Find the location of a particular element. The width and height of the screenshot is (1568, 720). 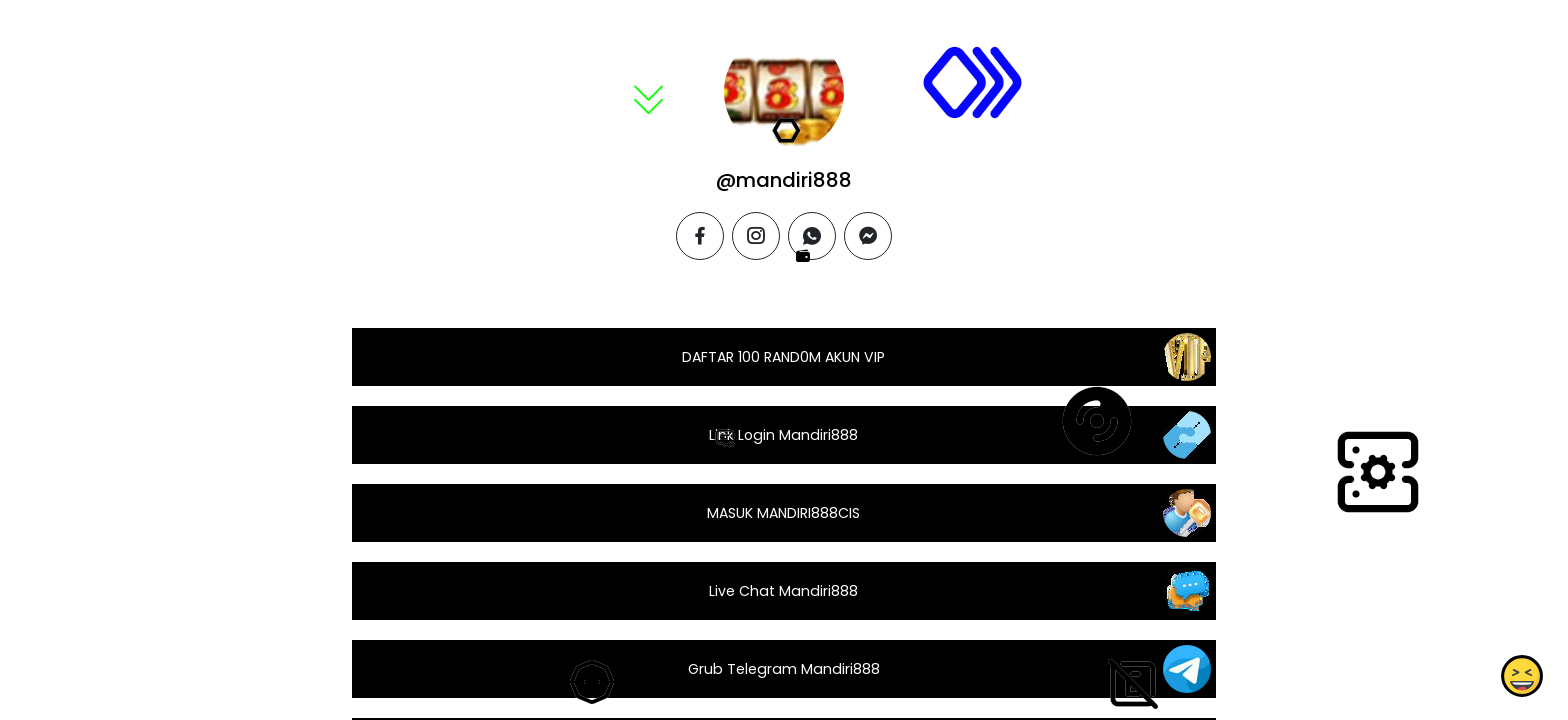

remove or delete an item is located at coordinates (592, 682).